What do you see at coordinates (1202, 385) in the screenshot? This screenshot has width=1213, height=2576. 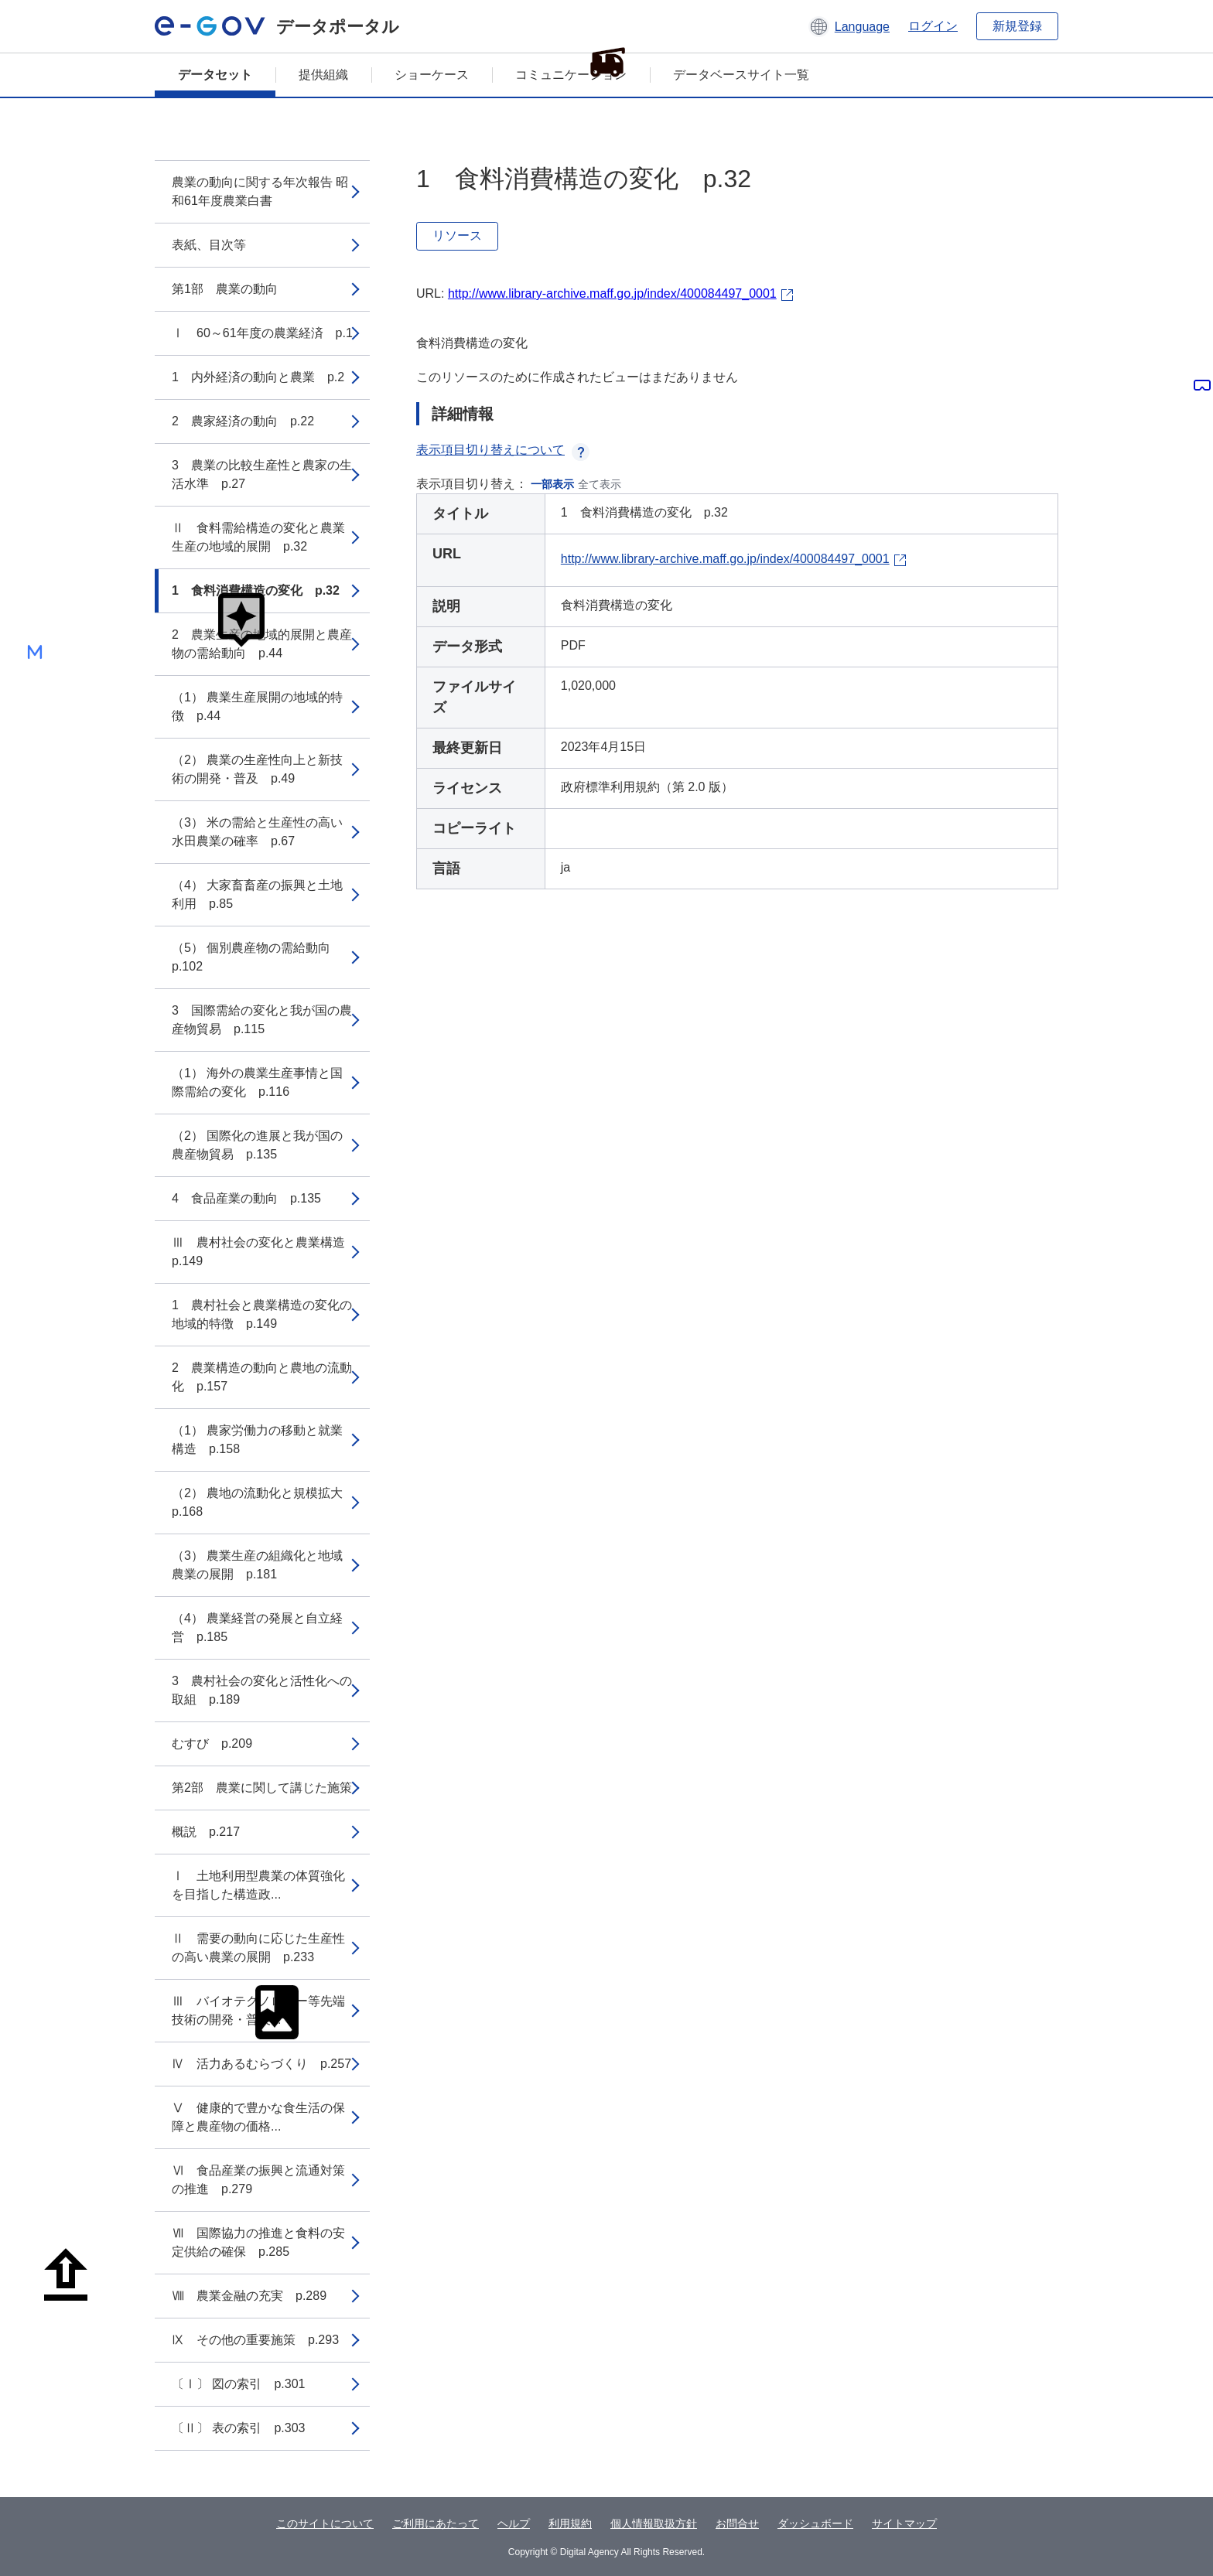 I see `access virtual reality or VR mode` at bounding box center [1202, 385].